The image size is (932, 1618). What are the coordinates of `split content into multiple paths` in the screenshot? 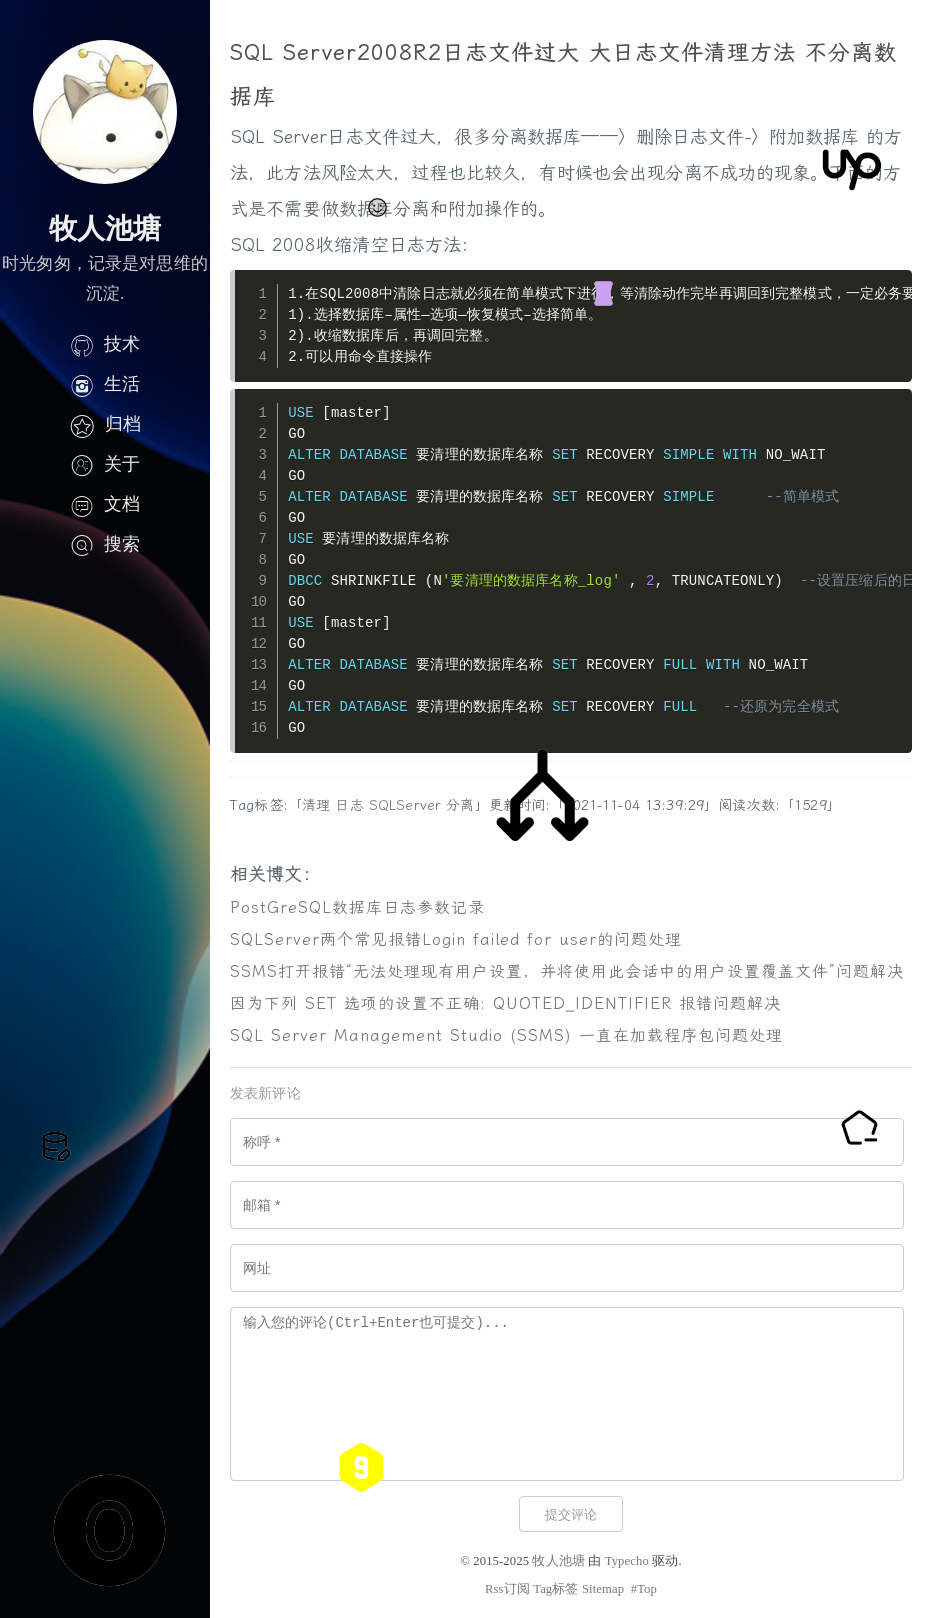 It's located at (542, 798).